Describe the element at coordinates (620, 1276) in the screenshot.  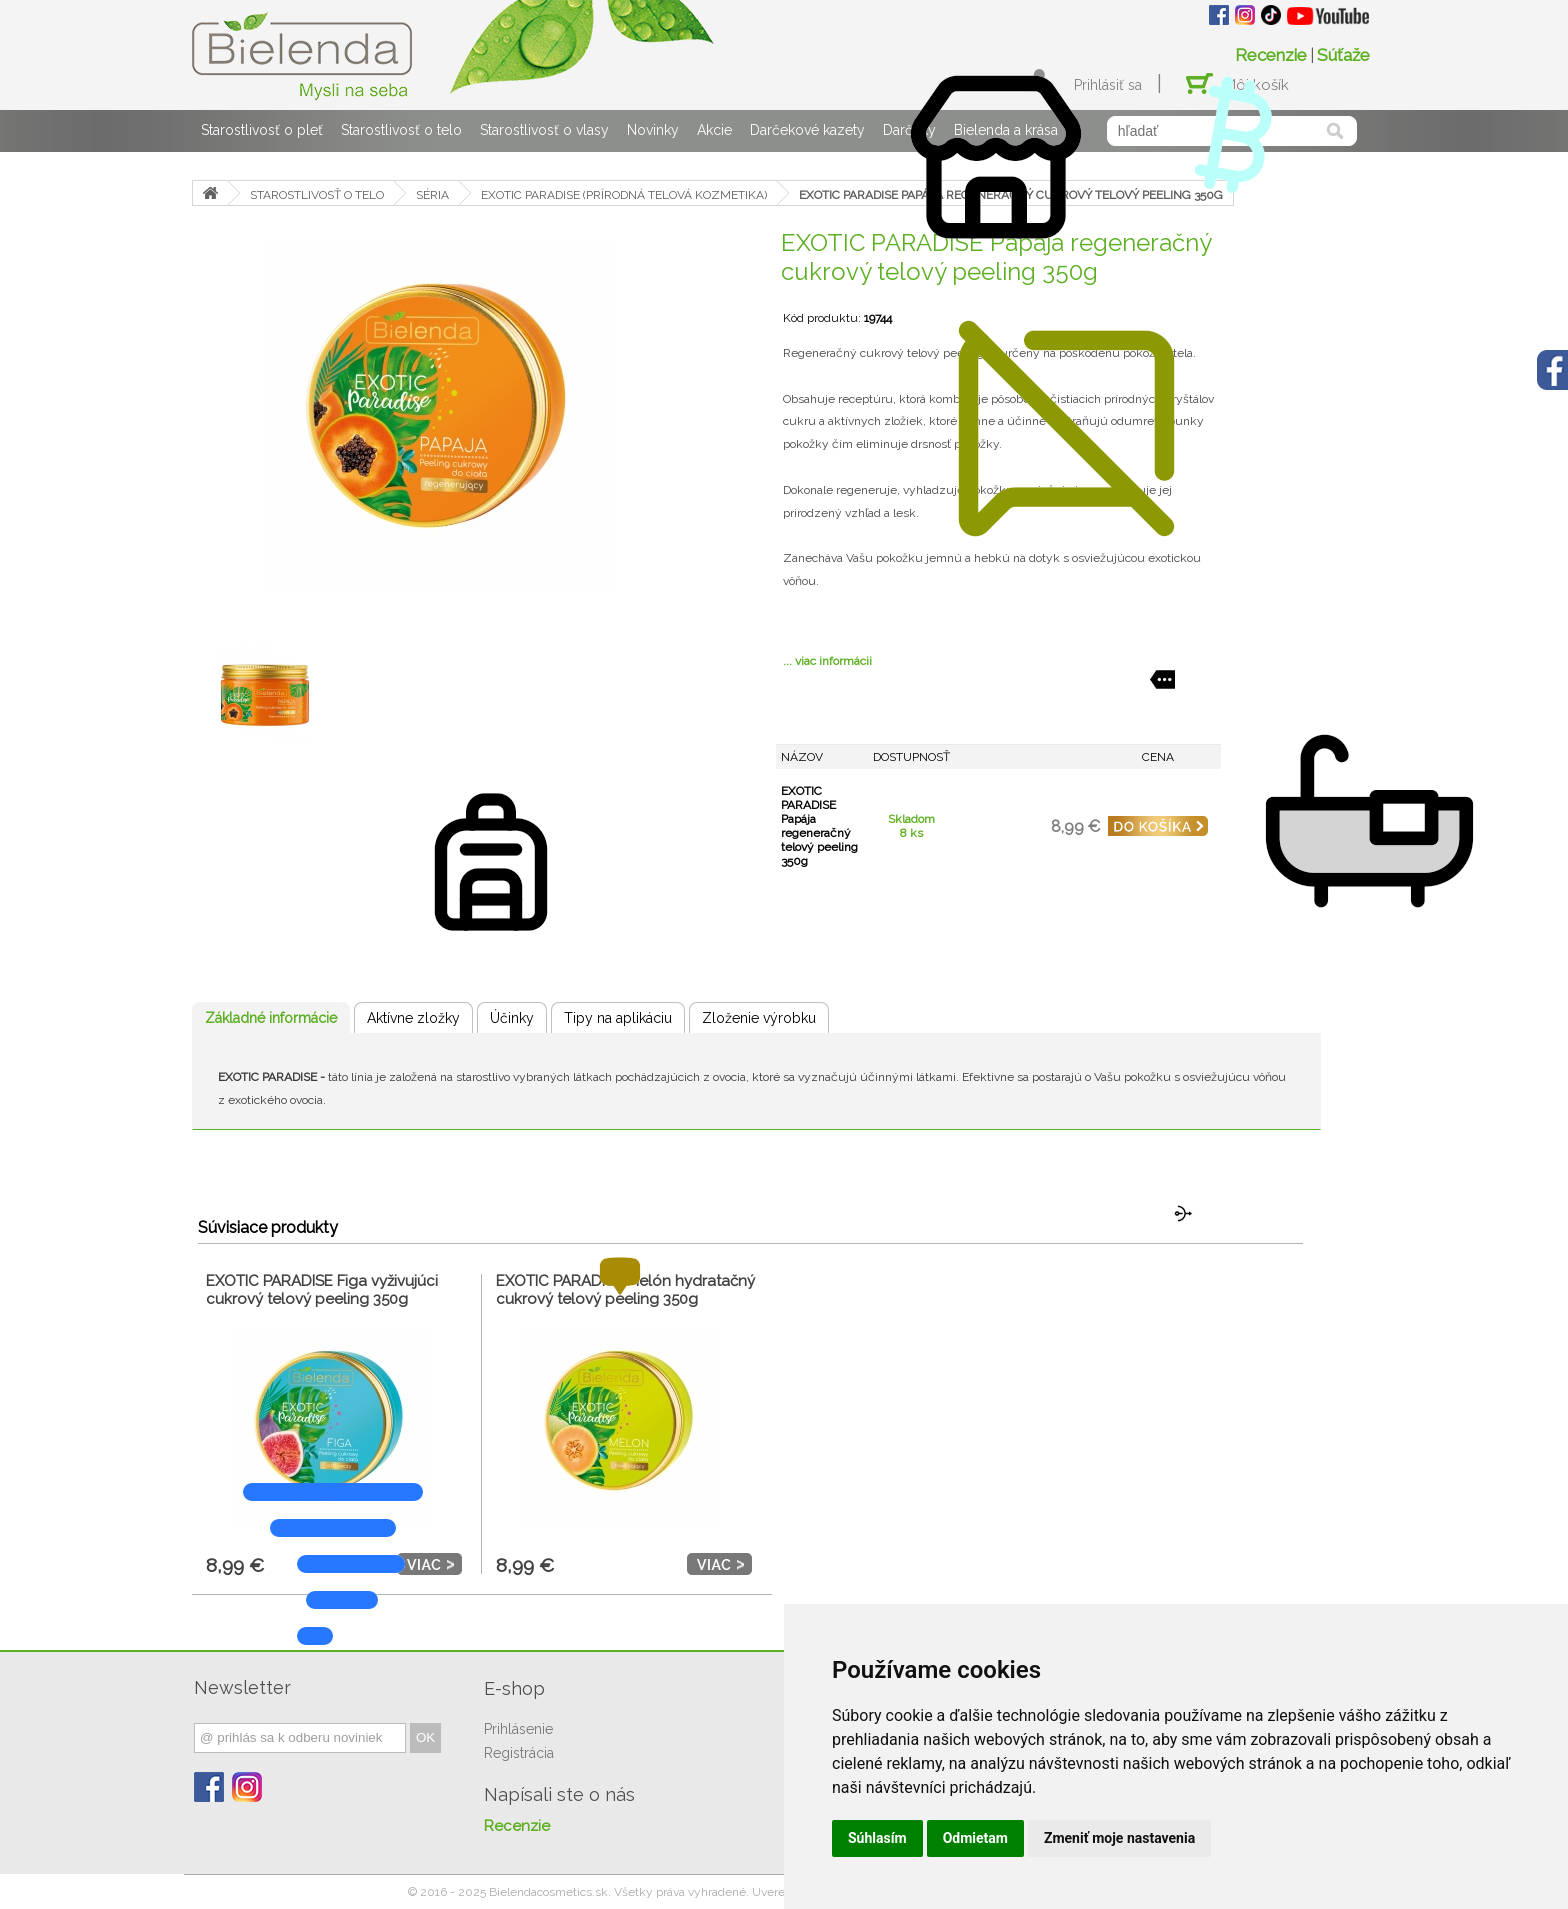
I see `open chat or messaging` at that location.